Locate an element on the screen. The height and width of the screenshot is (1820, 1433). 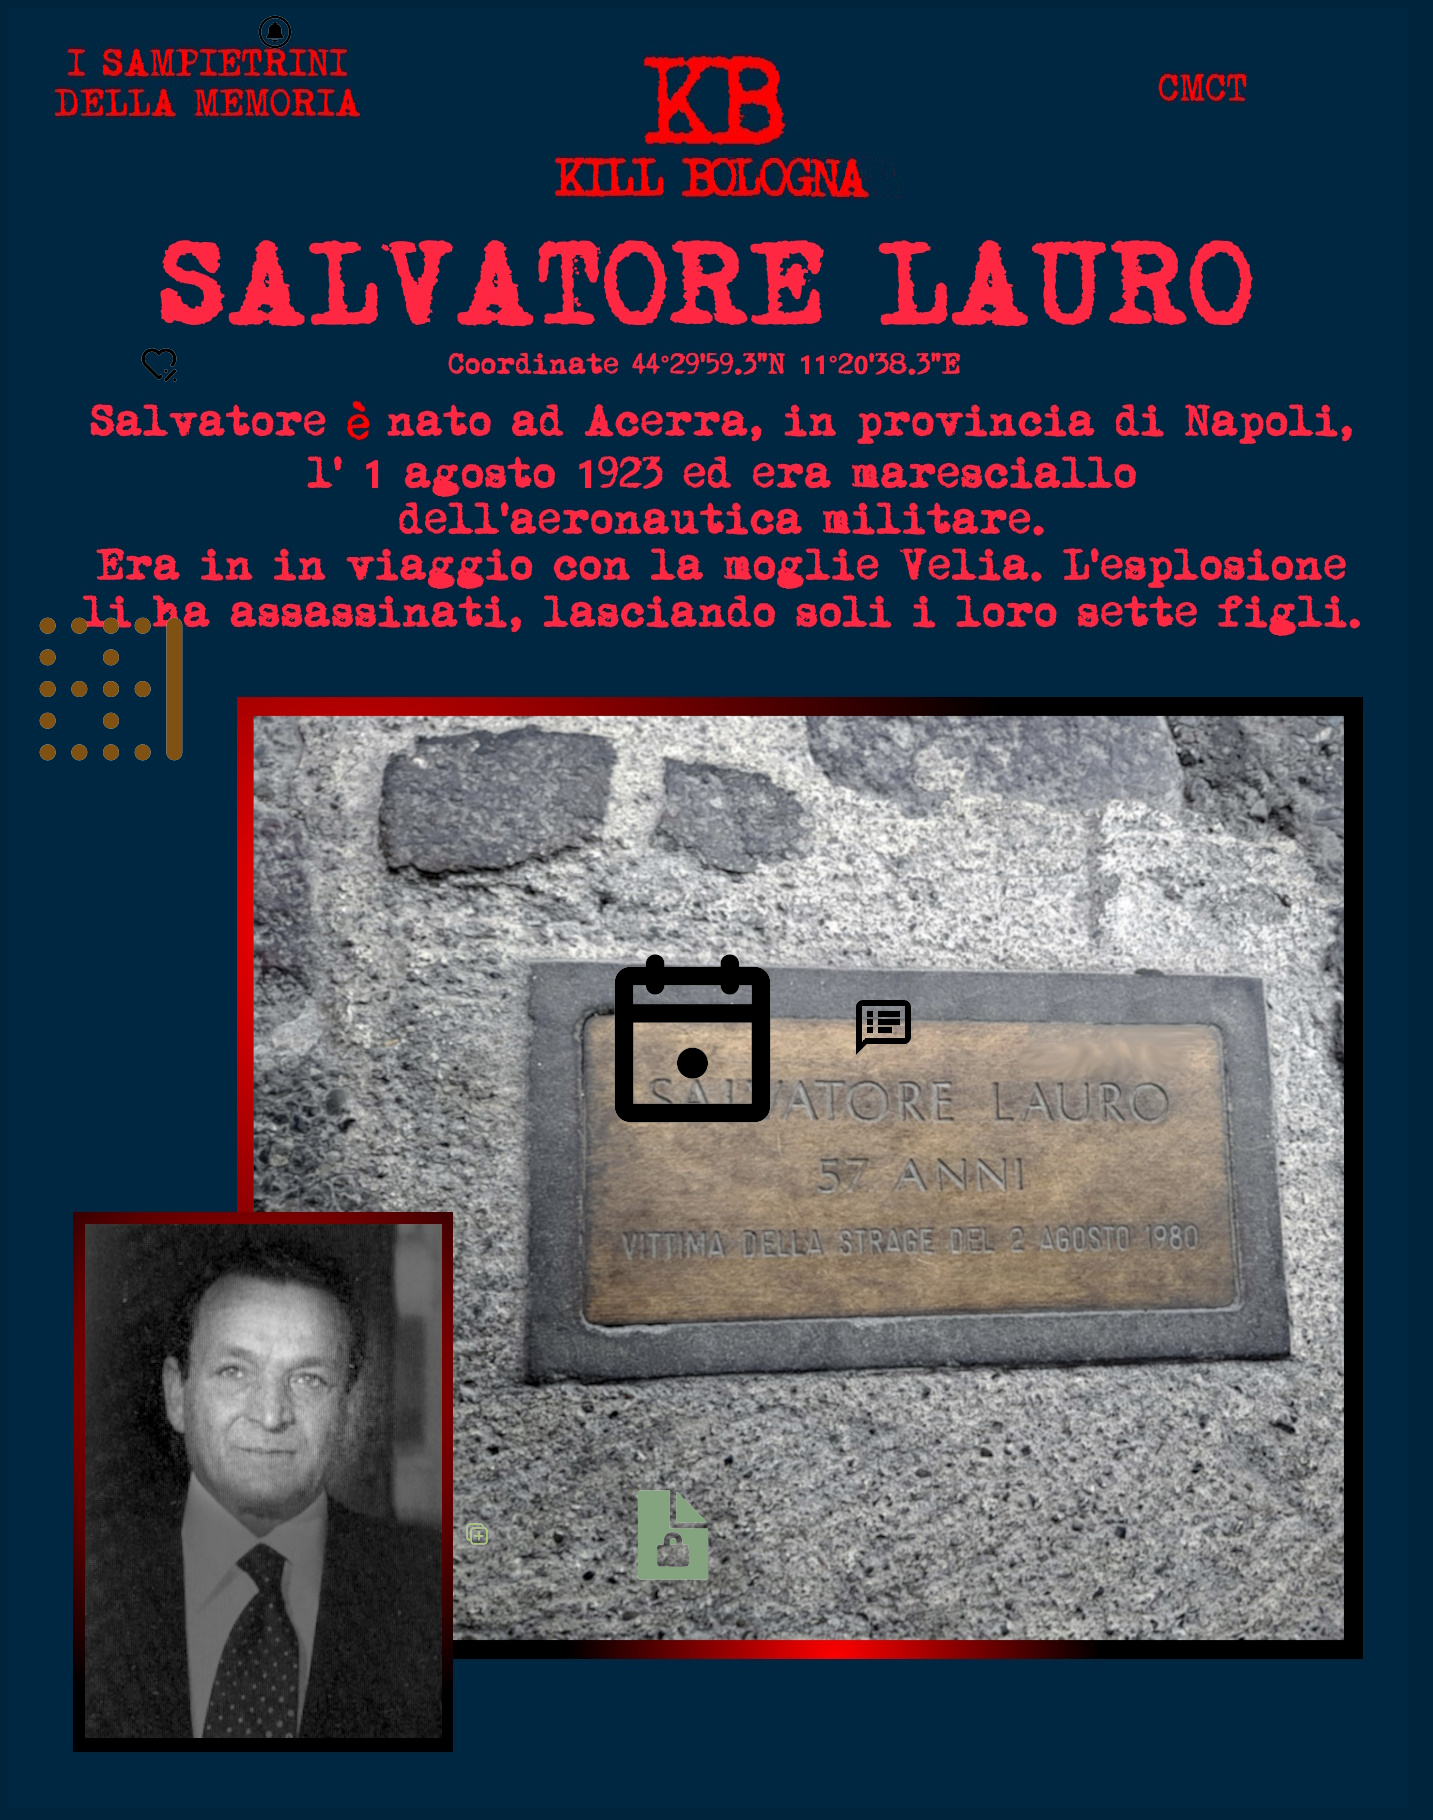
indicates an event or reminder on today's date is located at coordinates (692, 1044).